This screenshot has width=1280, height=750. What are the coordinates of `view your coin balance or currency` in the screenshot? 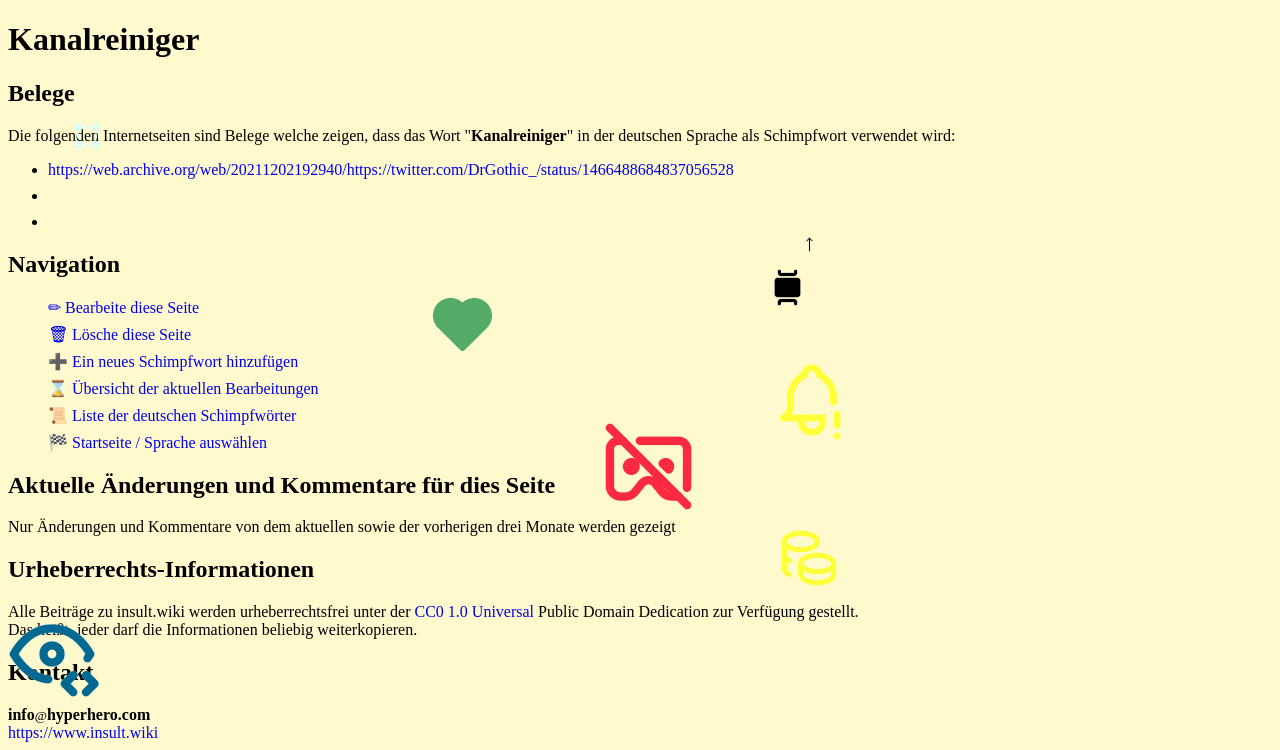 It's located at (809, 558).